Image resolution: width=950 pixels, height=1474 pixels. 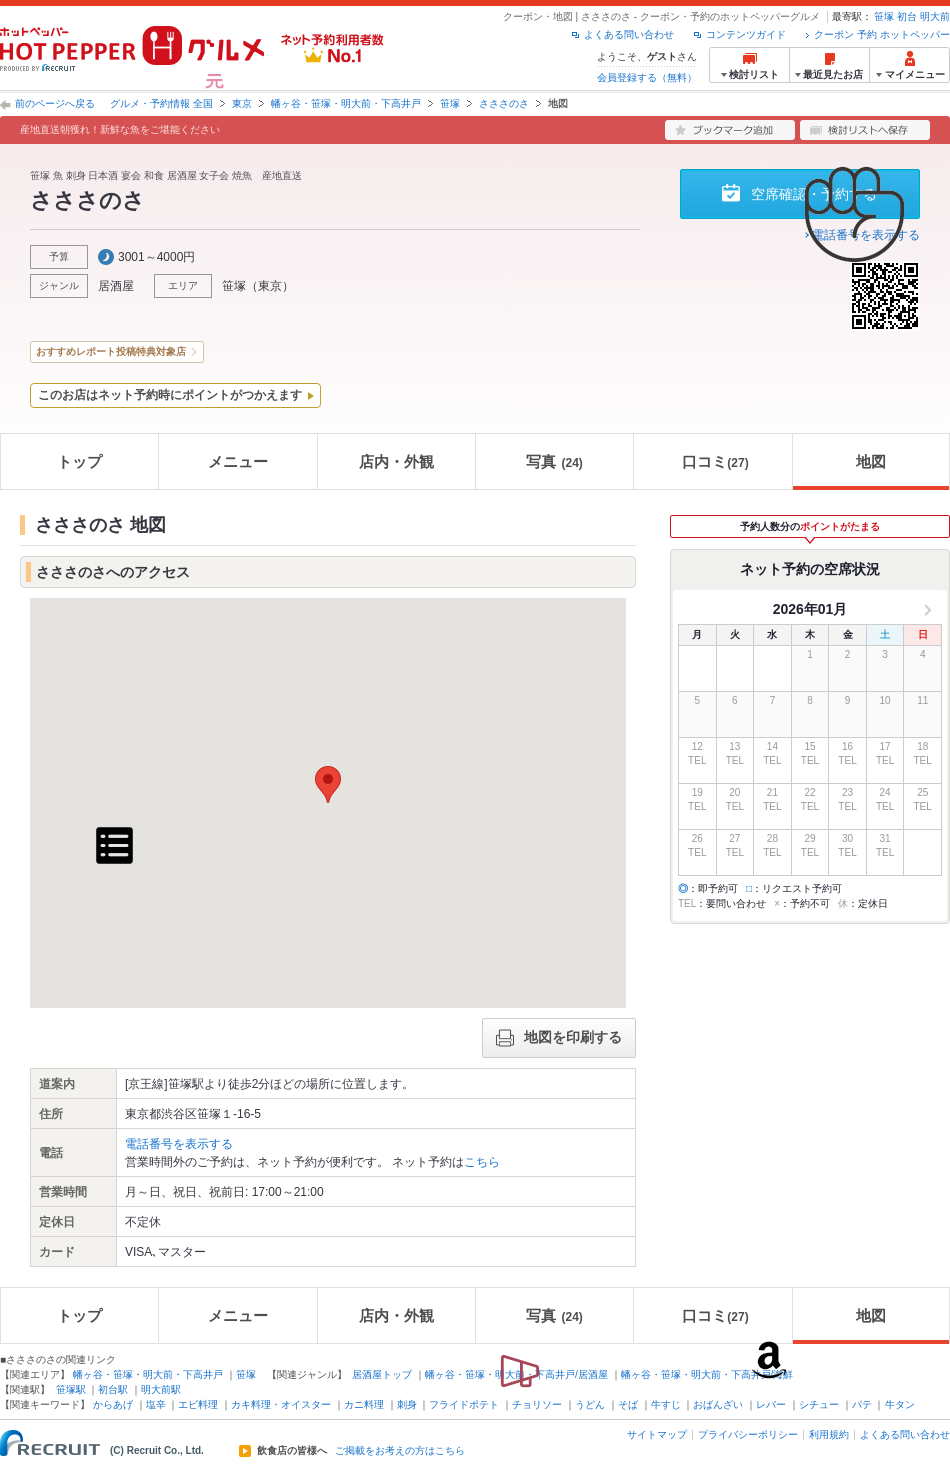 What do you see at coordinates (769, 1360) in the screenshot?
I see `open the Amazon app or website` at bounding box center [769, 1360].